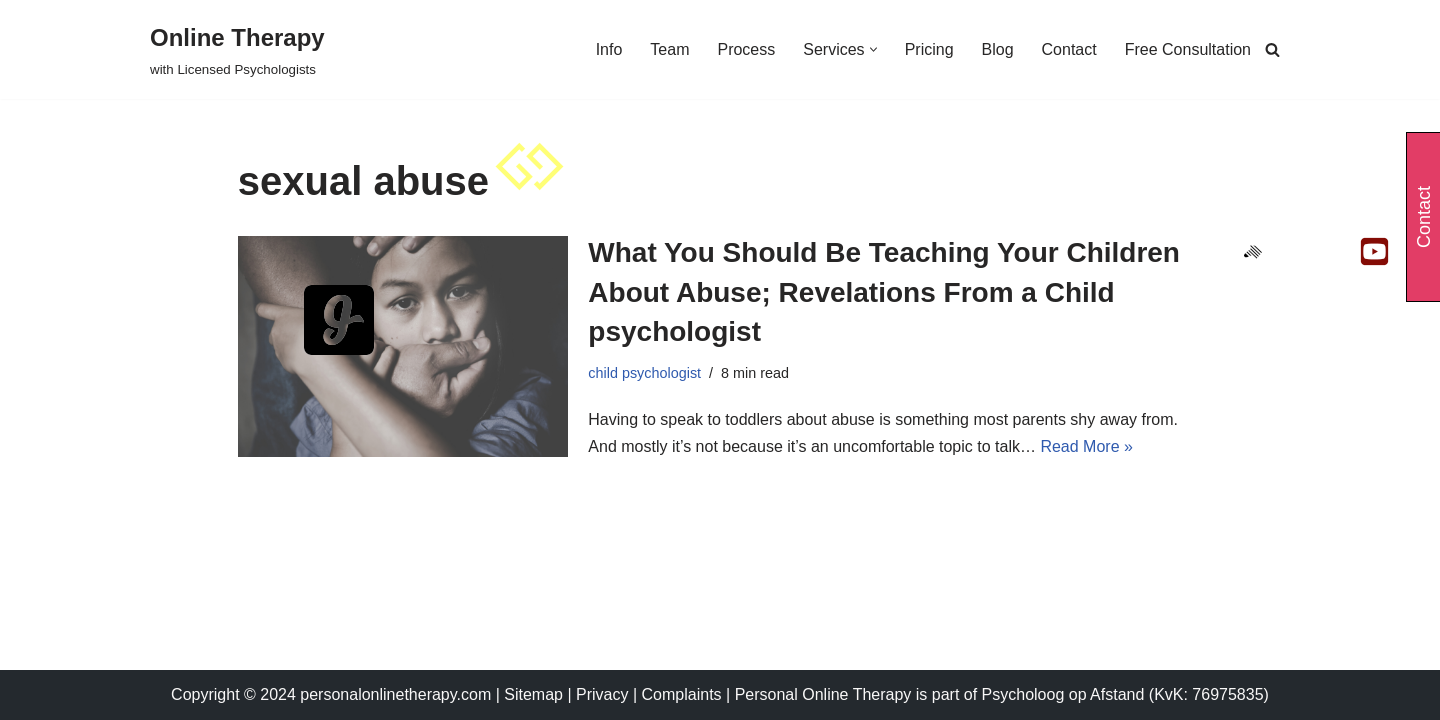 The width and height of the screenshot is (1440, 720). Describe the element at coordinates (1253, 252) in the screenshot. I see `open zebpay cryptocurrency exchange app` at that location.